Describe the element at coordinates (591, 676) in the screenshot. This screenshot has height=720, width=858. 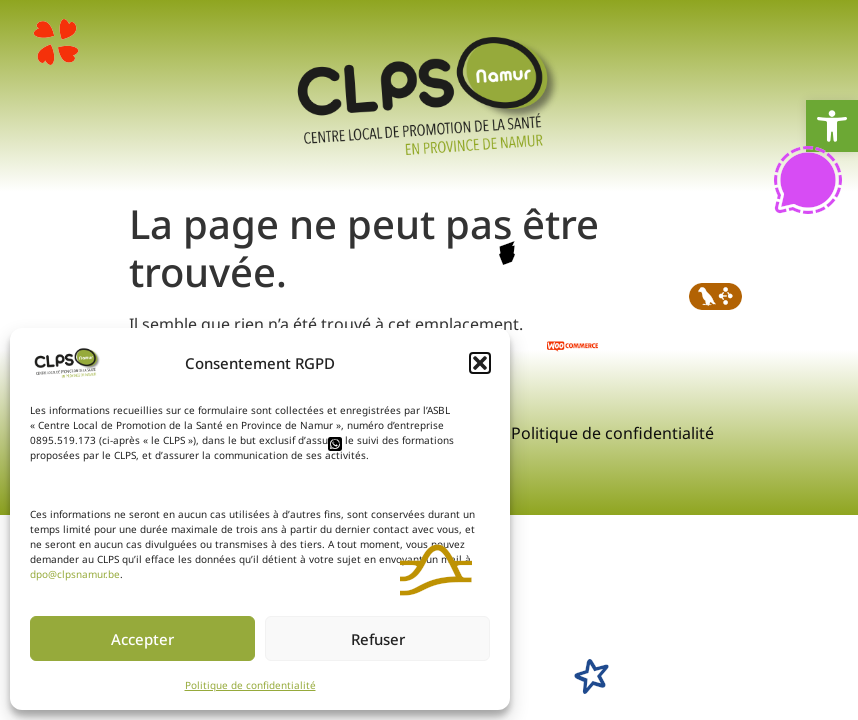
I see `apache spark logo` at that location.